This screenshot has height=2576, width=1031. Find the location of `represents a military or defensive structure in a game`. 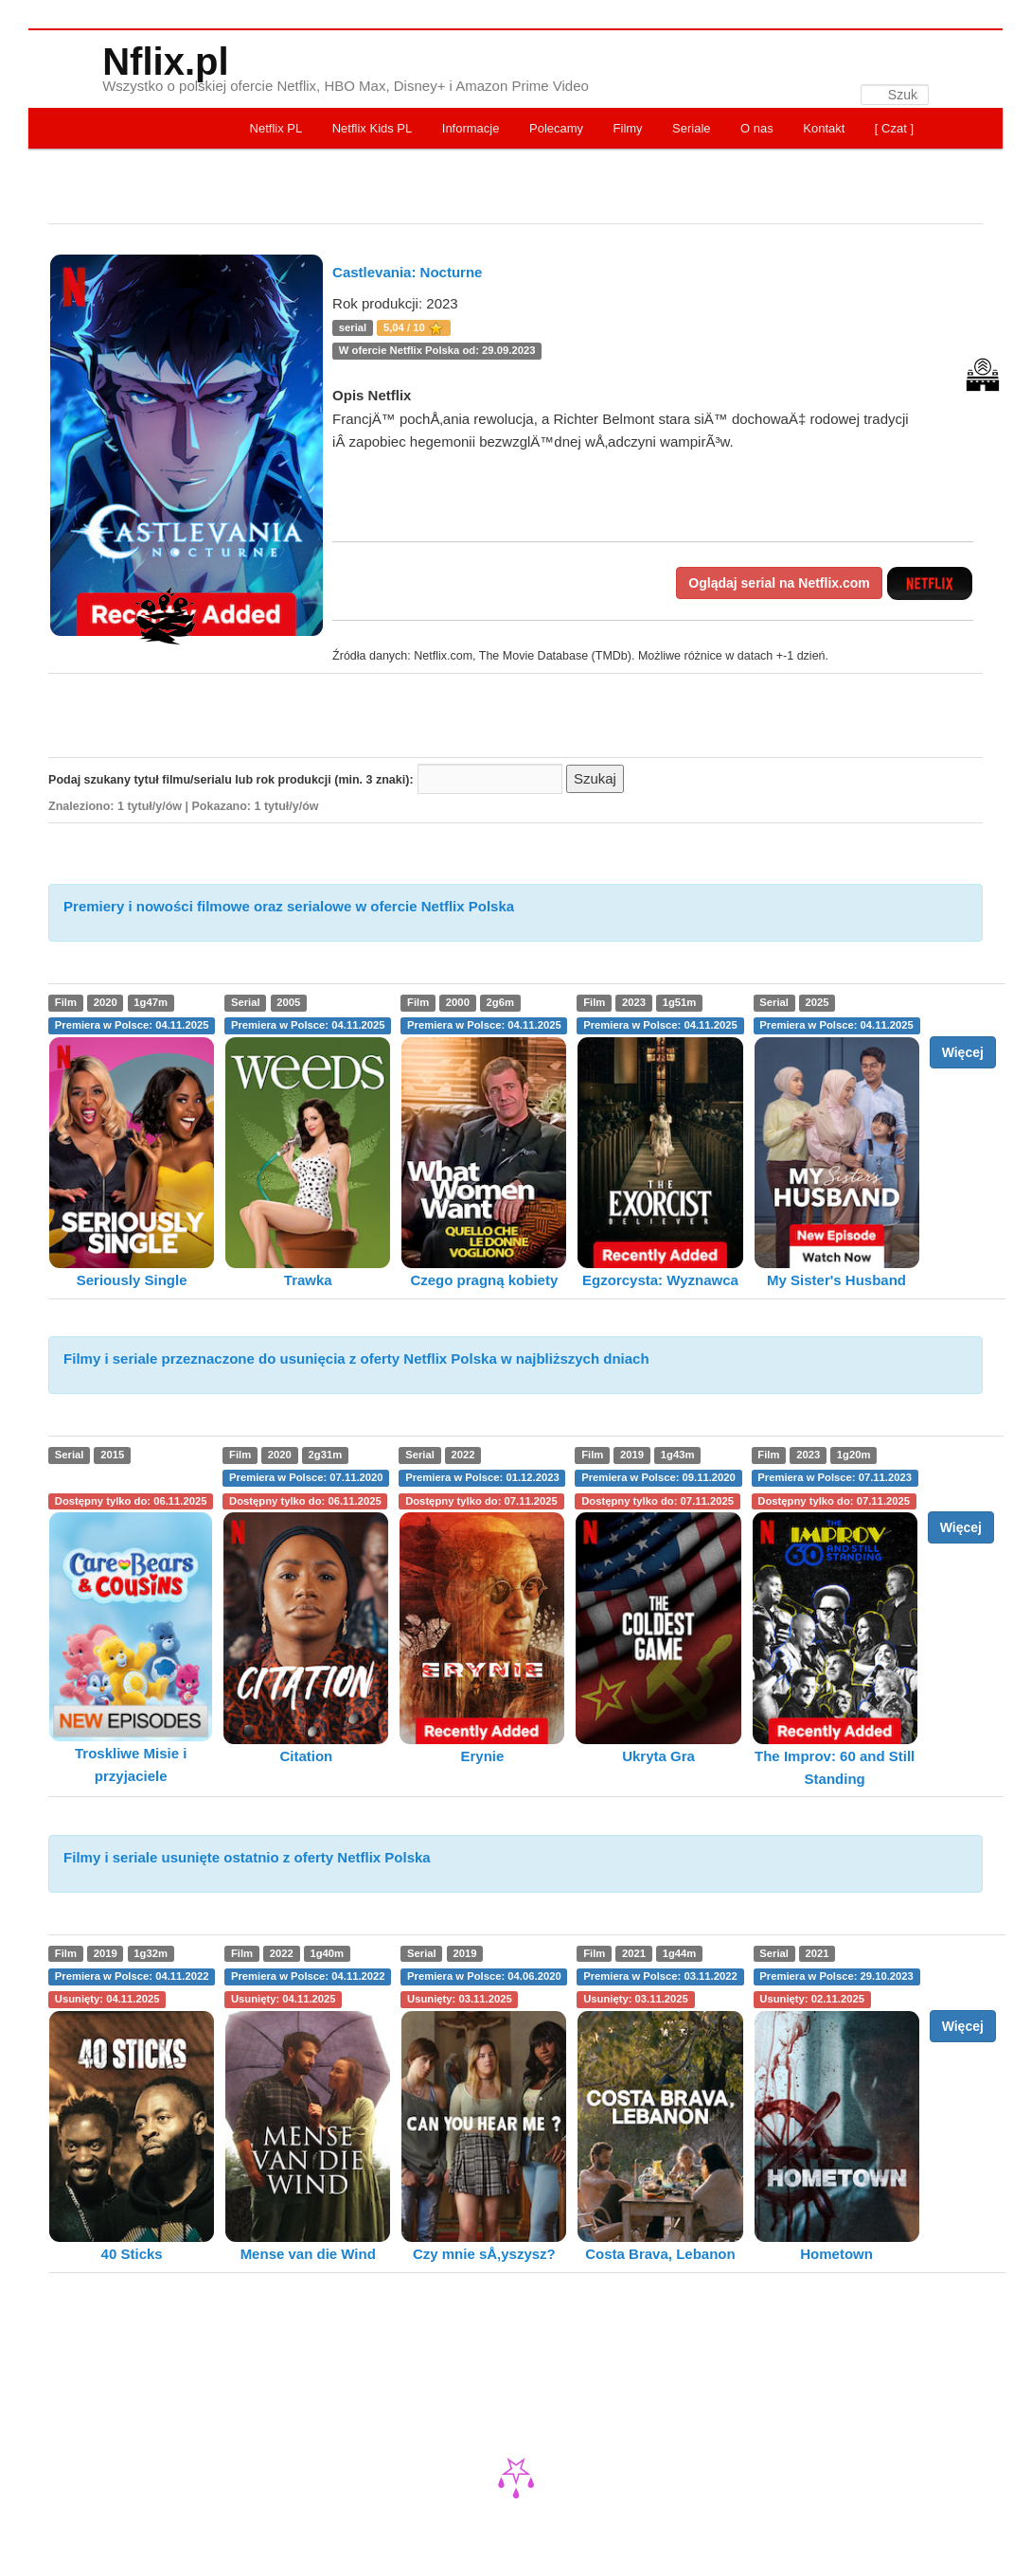

represents a military or defensive structure in a game is located at coordinates (983, 375).